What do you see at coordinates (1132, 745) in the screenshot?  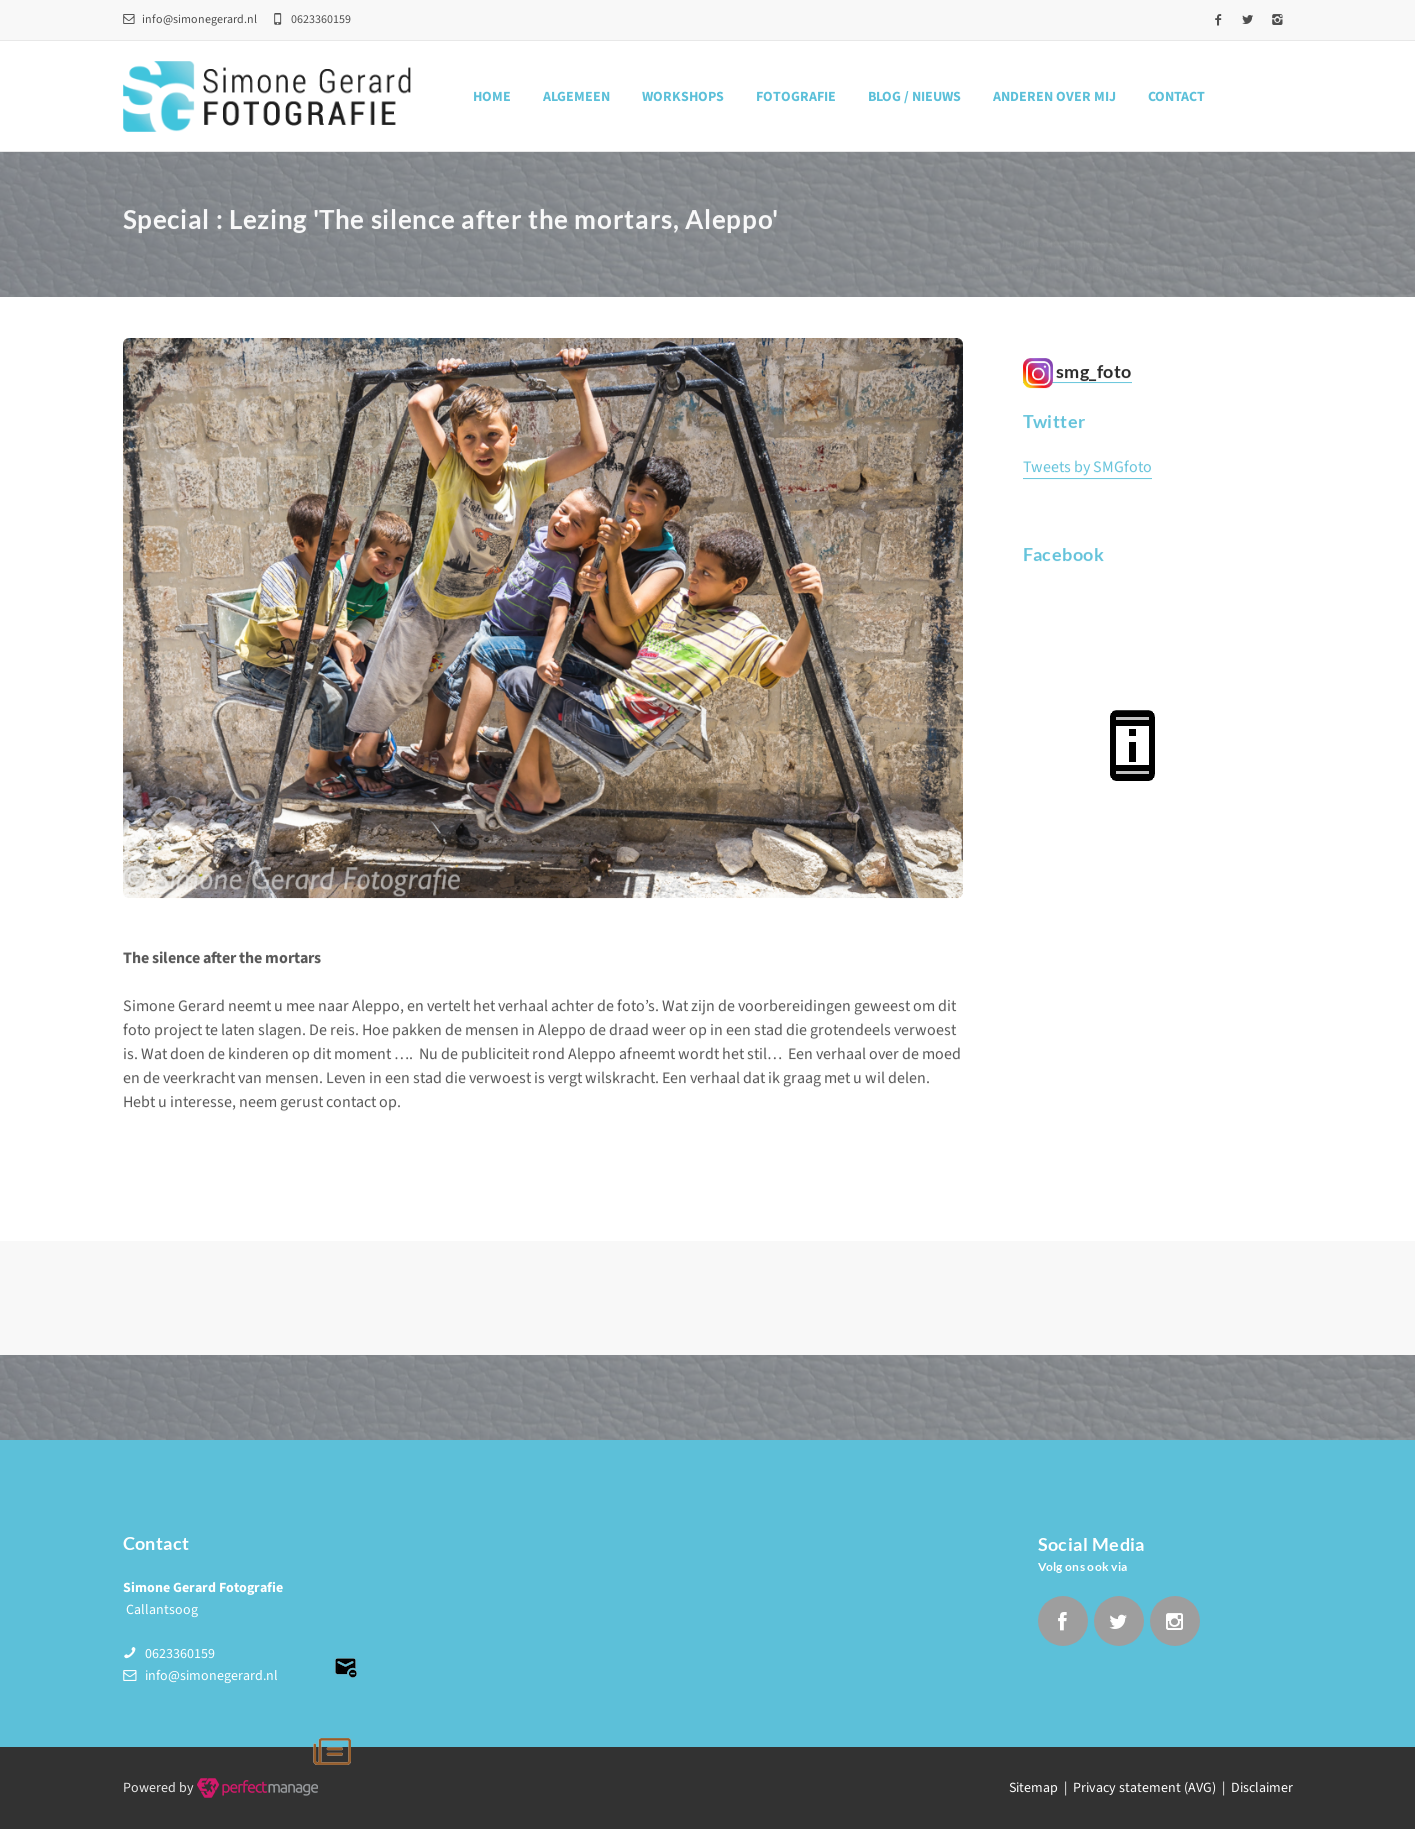 I see `view device information` at bounding box center [1132, 745].